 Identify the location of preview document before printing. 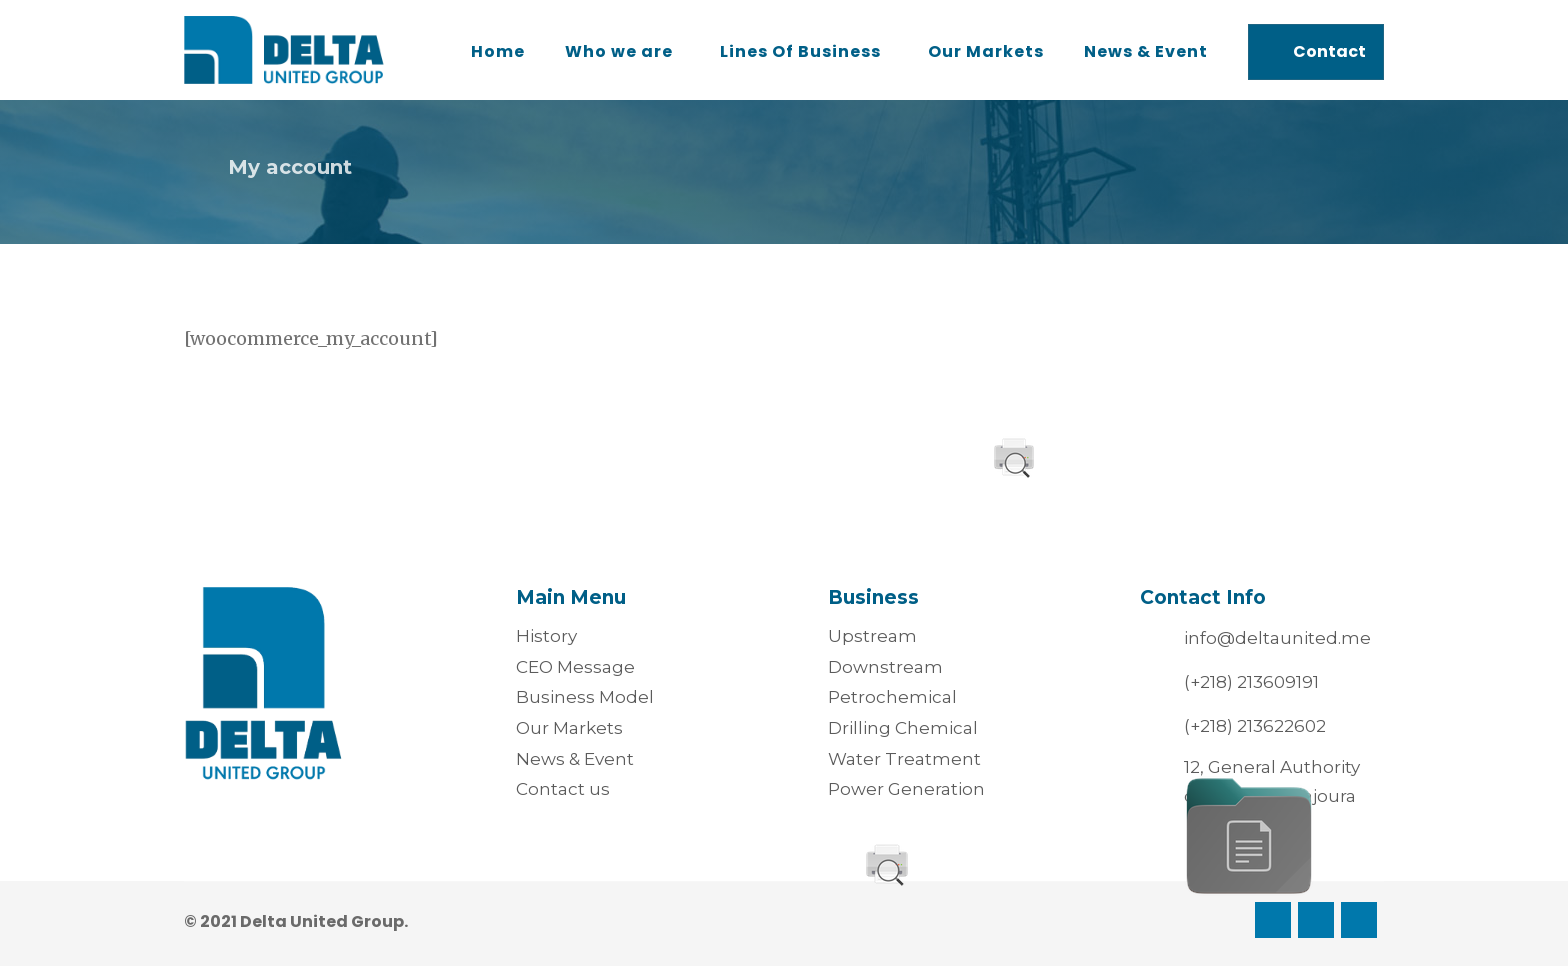
(887, 864).